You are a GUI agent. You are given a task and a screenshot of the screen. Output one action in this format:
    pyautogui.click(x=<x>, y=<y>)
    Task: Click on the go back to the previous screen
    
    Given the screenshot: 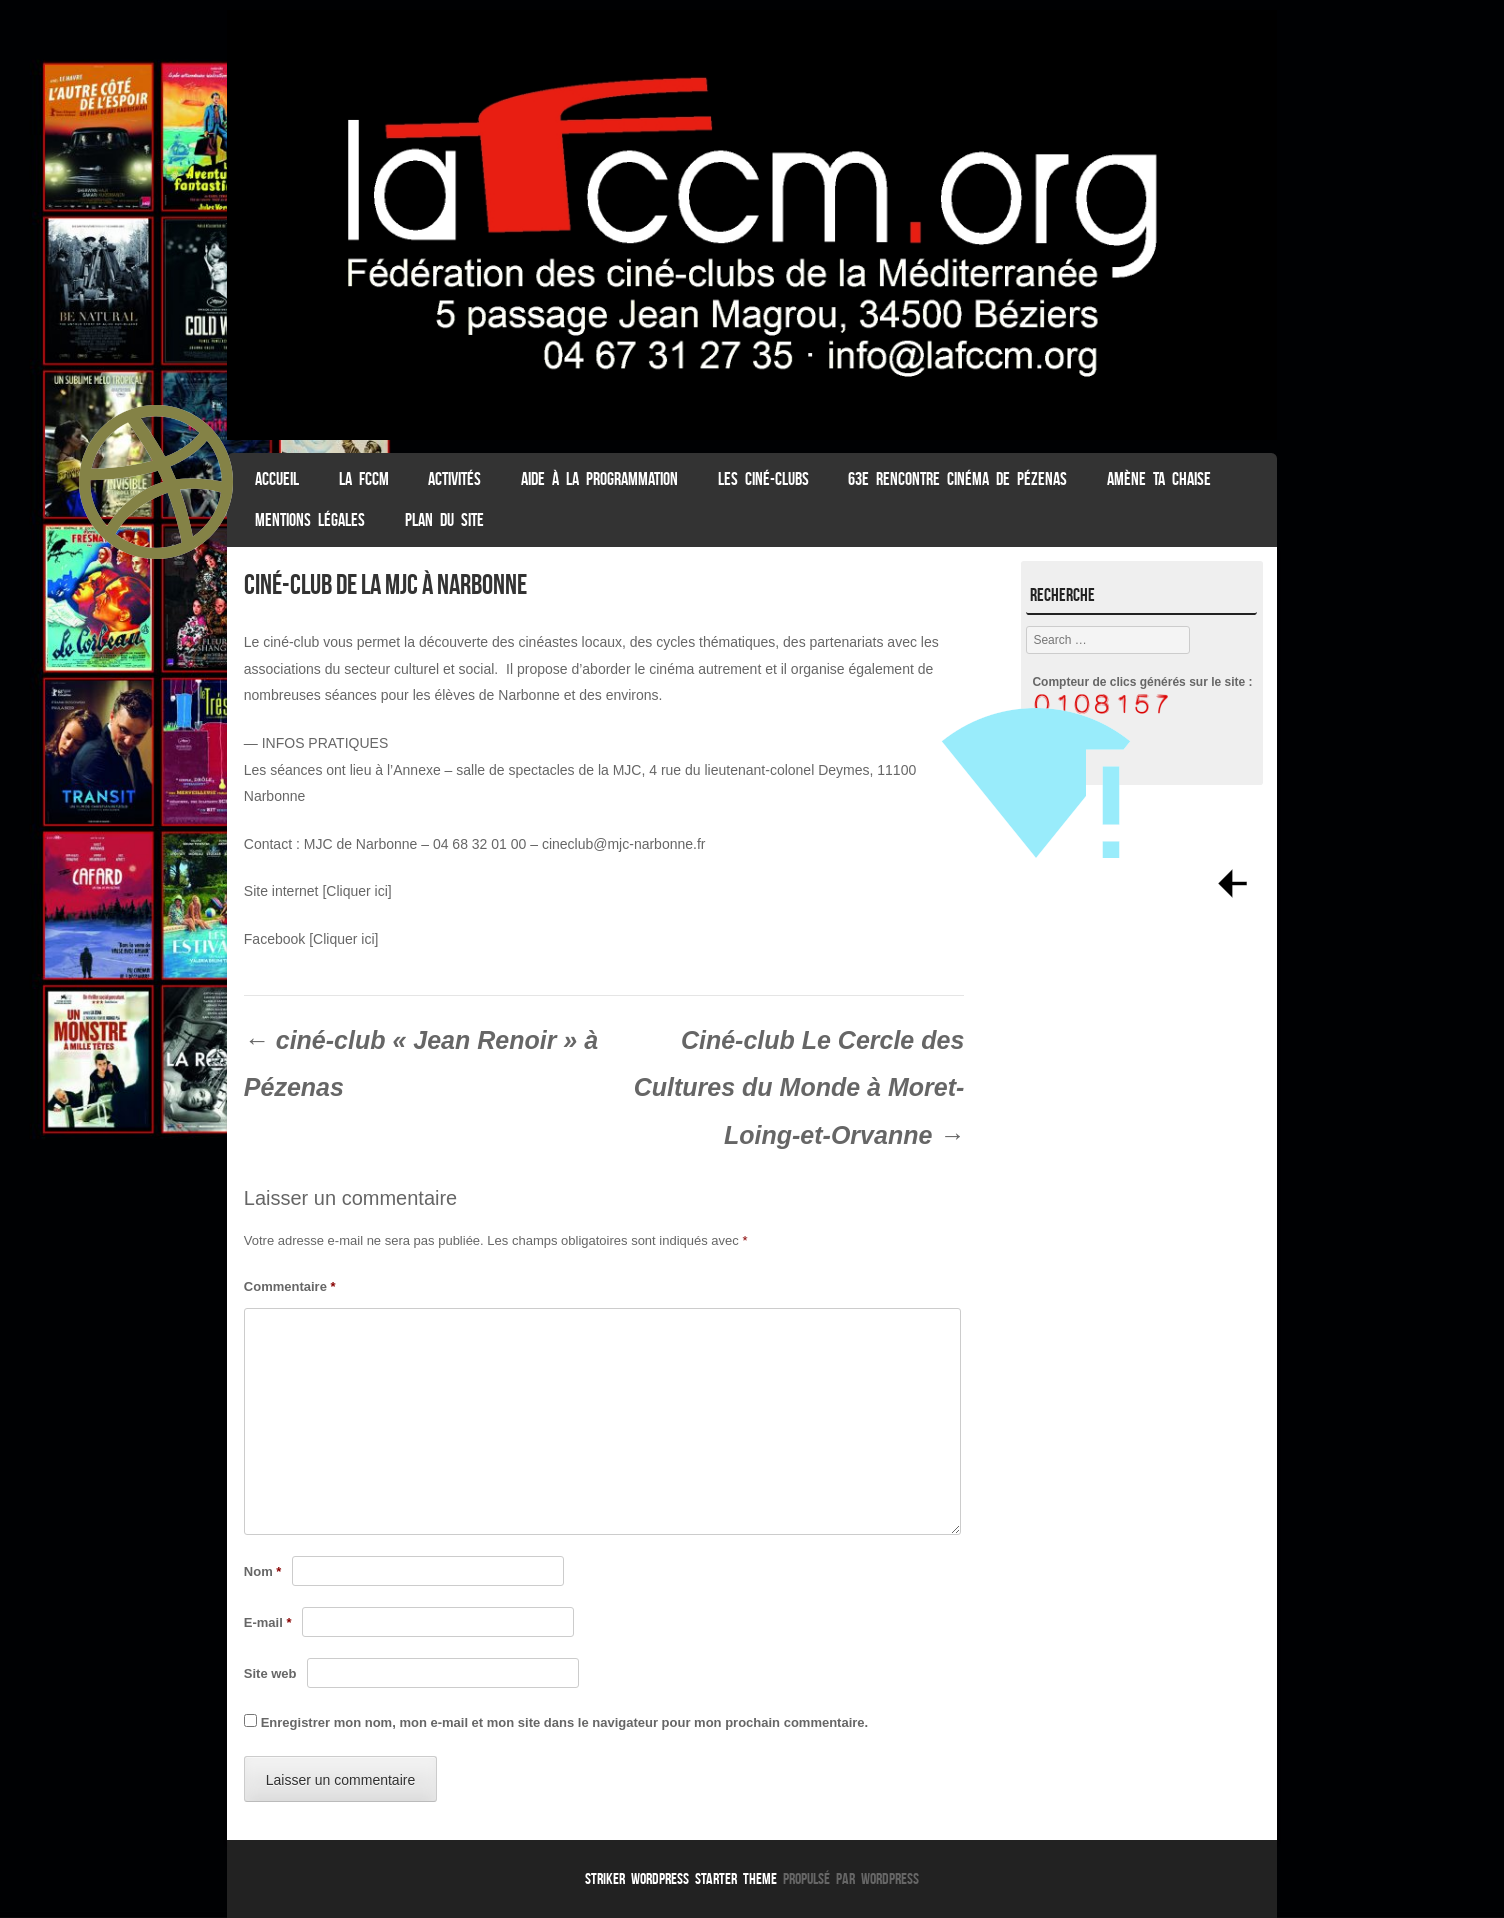 What is the action you would take?
    pyautogui.click(x=1232, y=883)
    